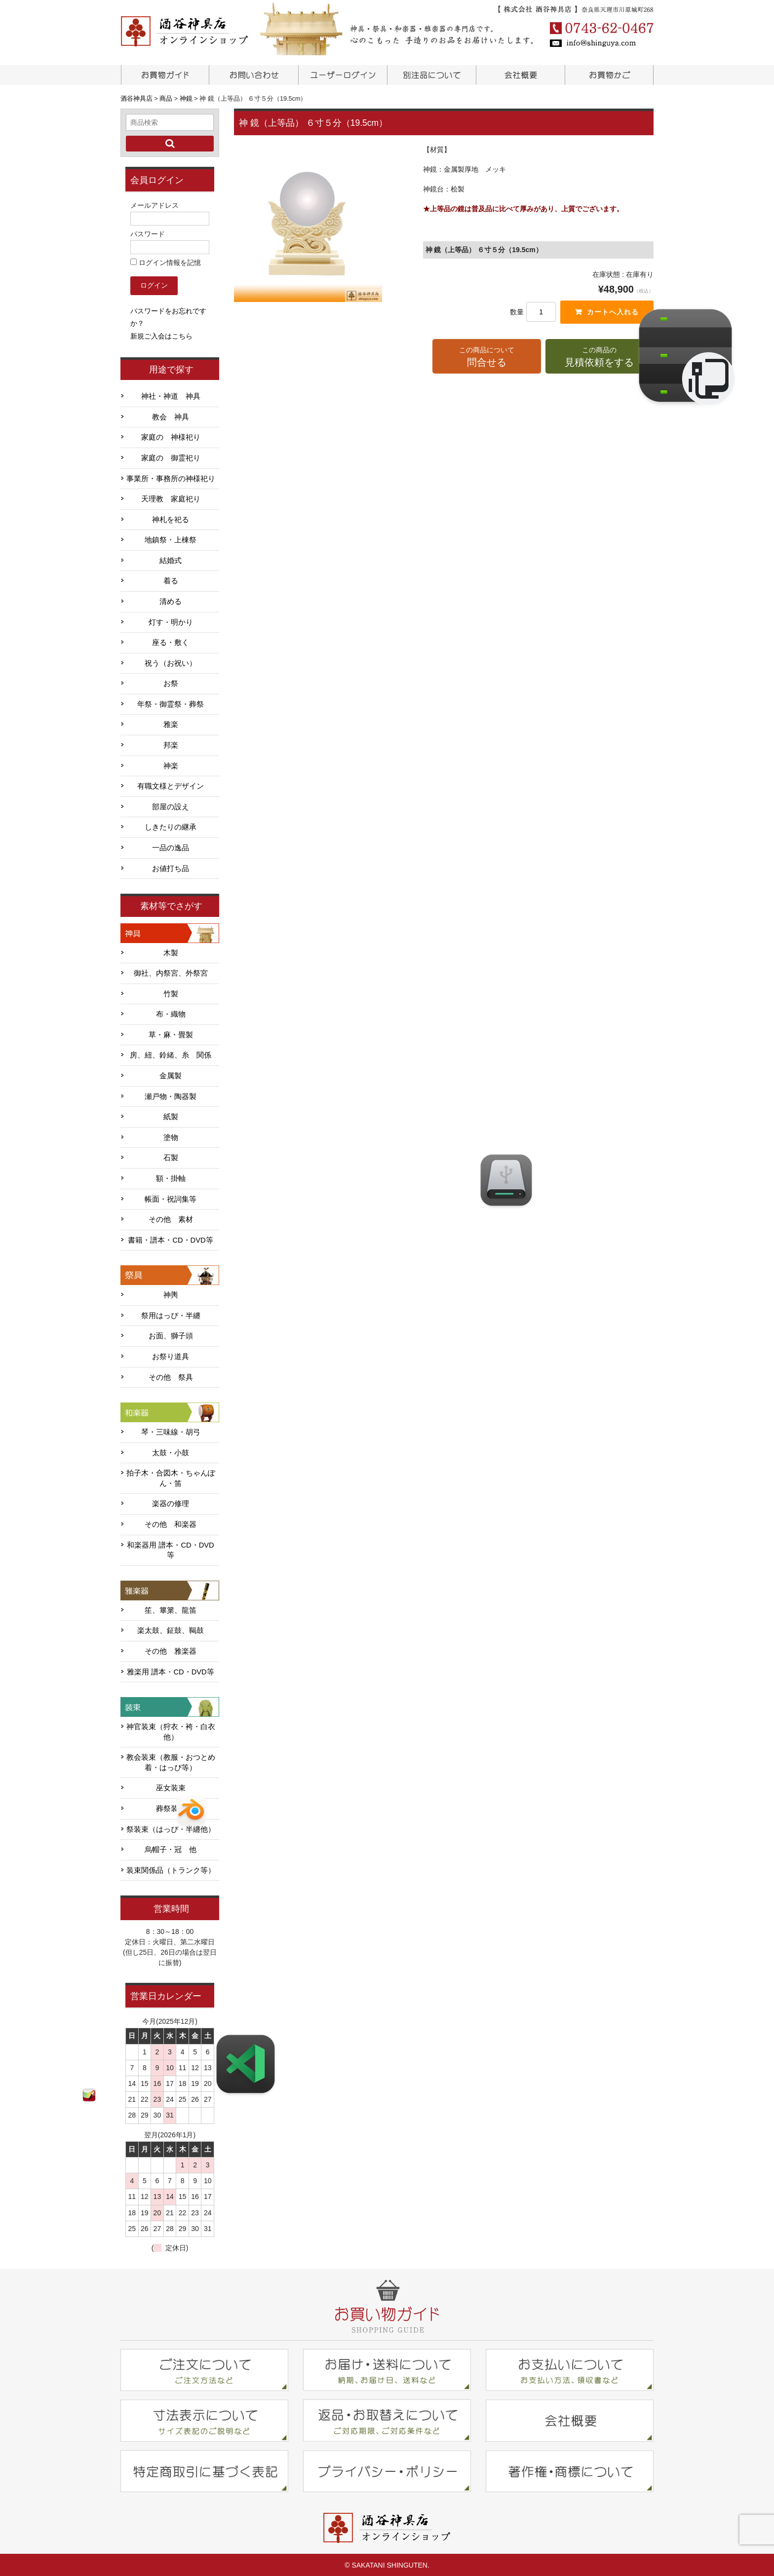  I want to click on configure dhcp server settings, so click(685, 355).